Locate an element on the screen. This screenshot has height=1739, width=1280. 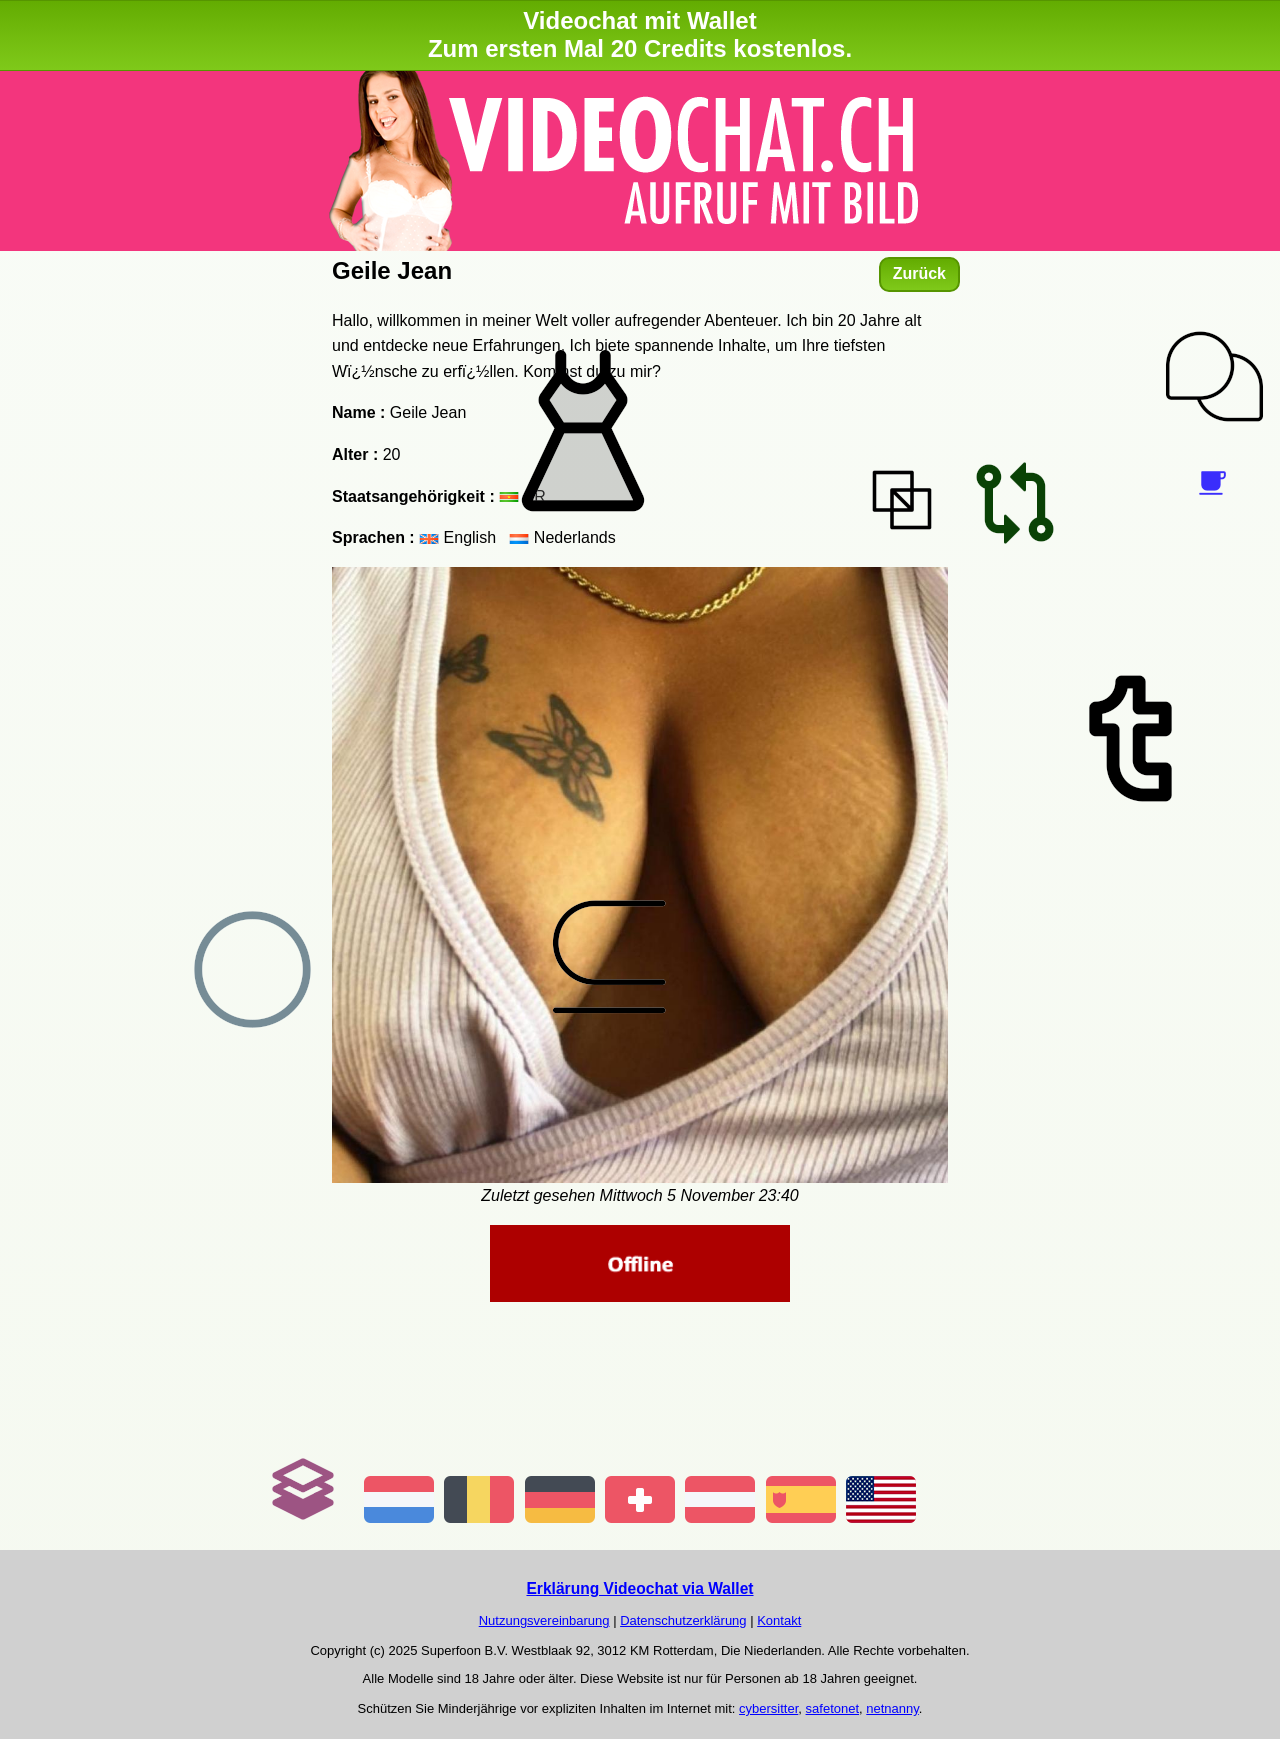
send layer to back is located at coordinates (303, 1489).